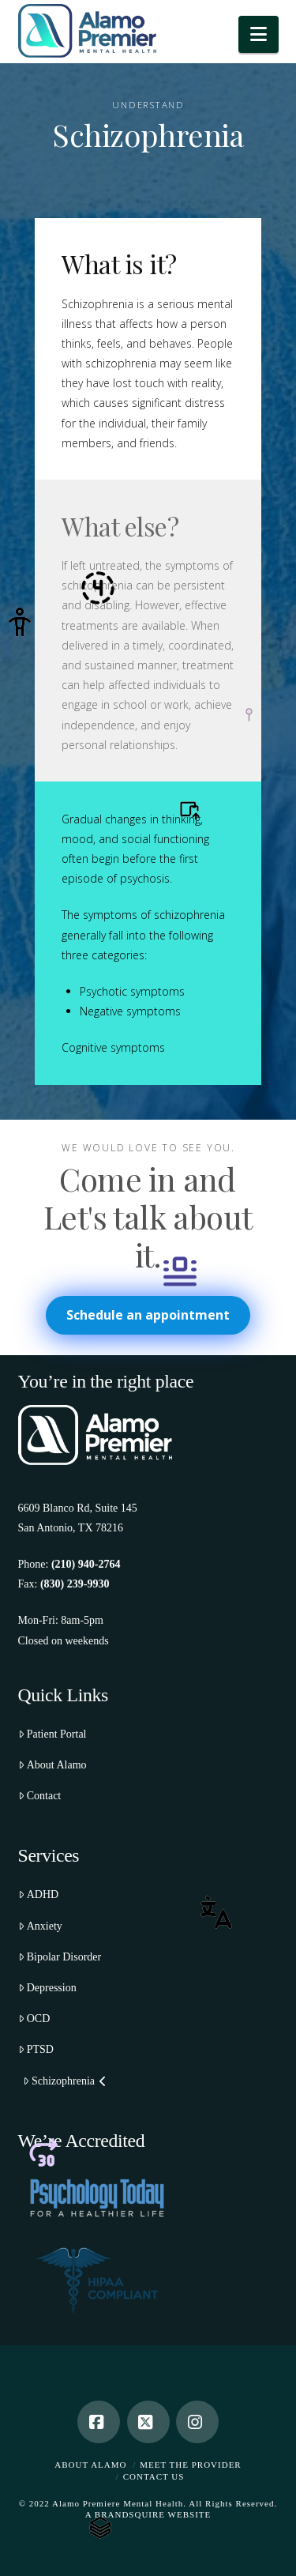 The height and width of the screenshot is (2576, 296). I want to click on step 4 in a multi-step process, so click(98, 588).